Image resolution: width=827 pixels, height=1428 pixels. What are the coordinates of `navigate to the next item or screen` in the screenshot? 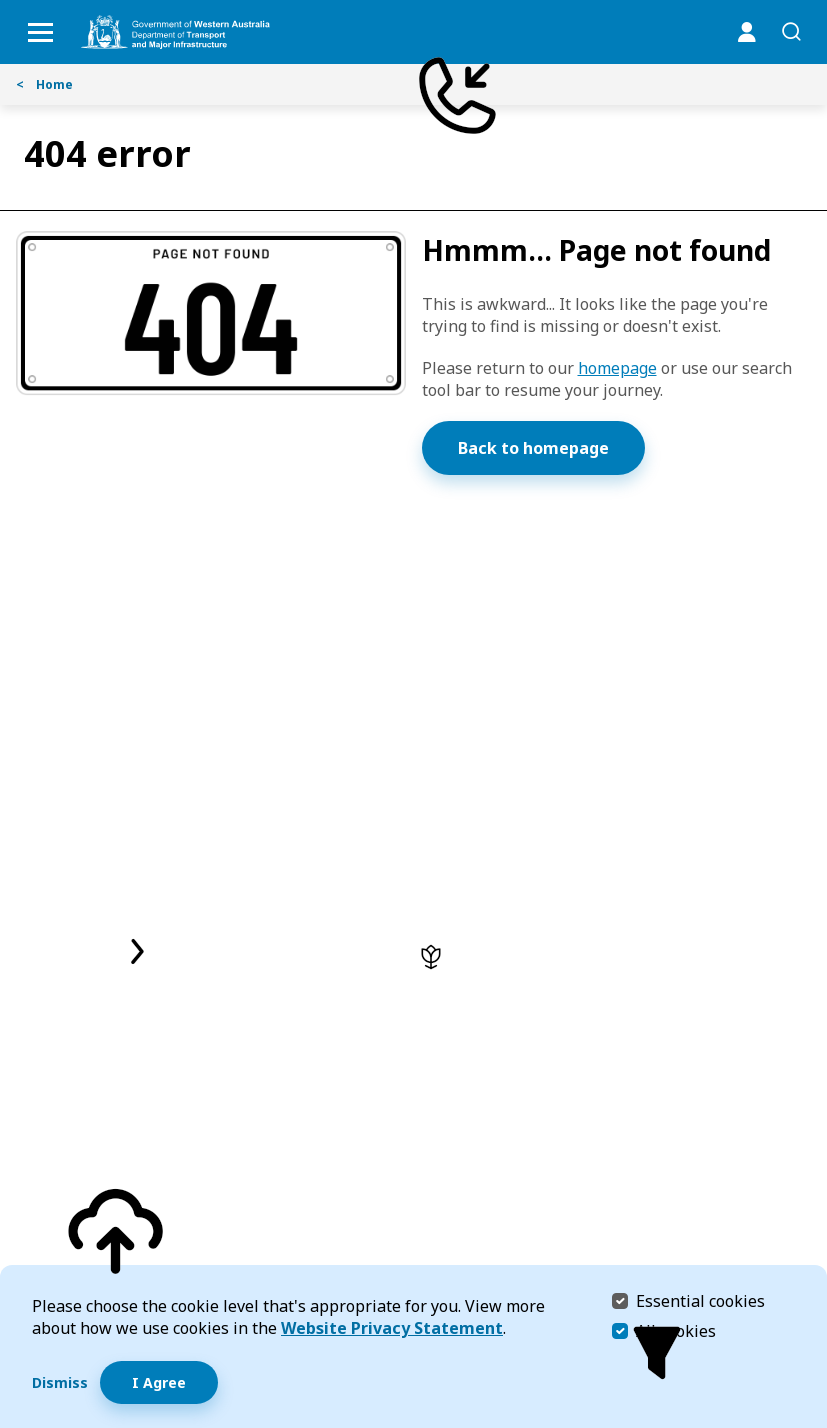 It's located at (136, 951).